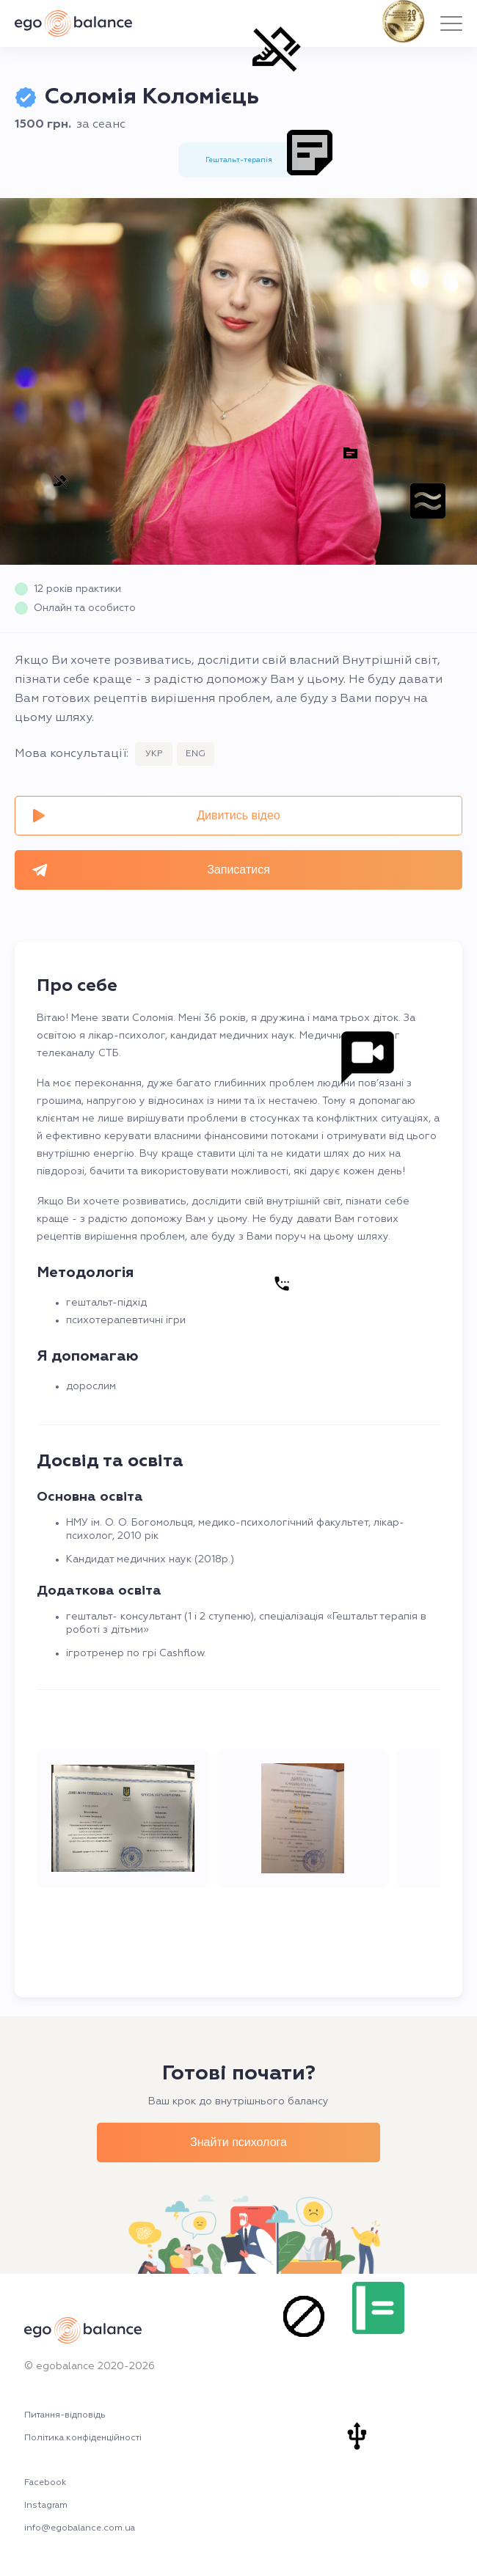  What do you see at coordinates (357, 2436) in the screenshot?
I see `connect a USB device` at bounding box center [357, 2436].